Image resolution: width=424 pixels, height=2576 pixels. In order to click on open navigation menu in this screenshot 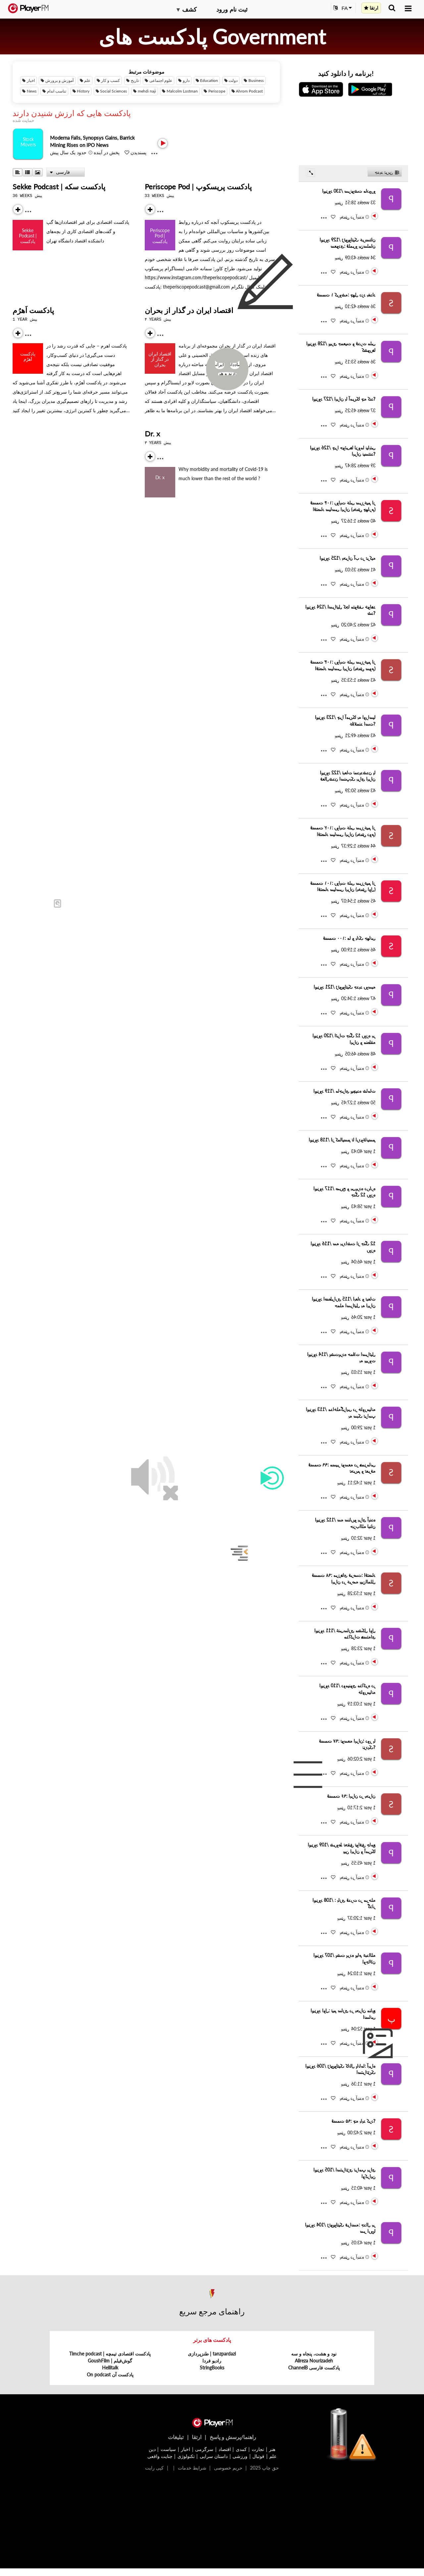, I will do `click(308, 1775)`.